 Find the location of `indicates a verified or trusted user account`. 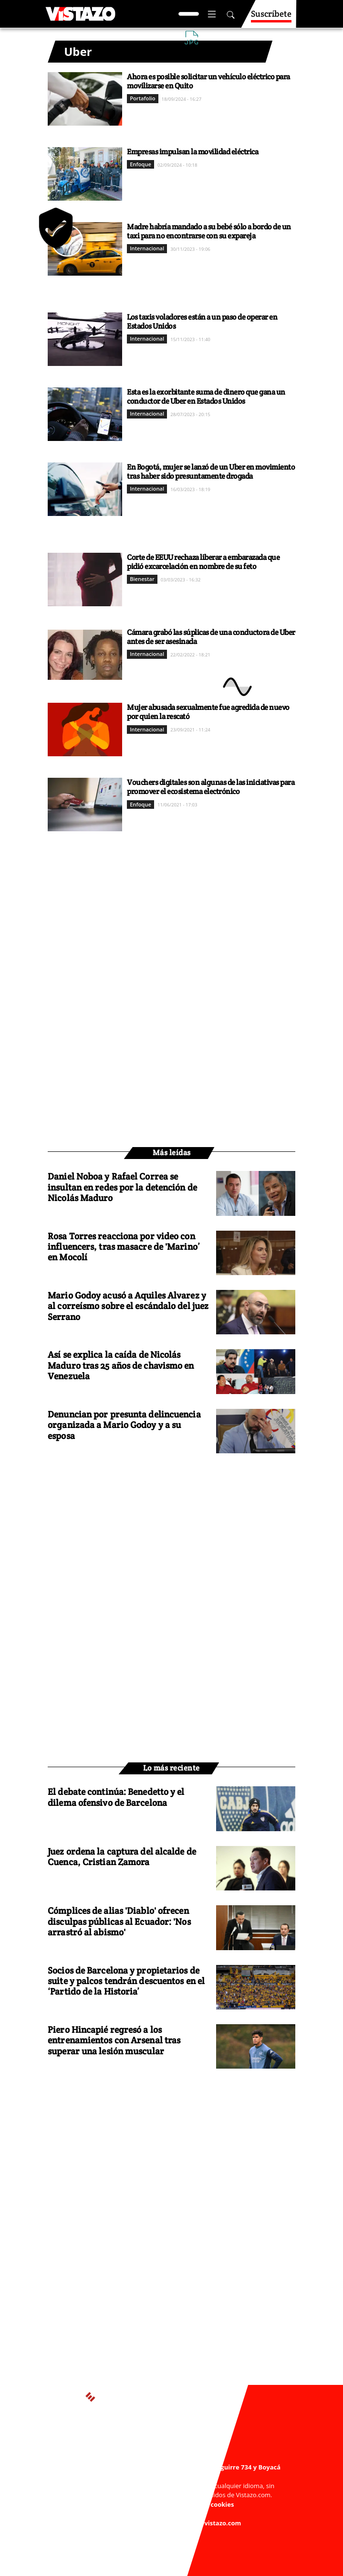

indicates a verified or trusted user account is located at coordinates (56, 228).